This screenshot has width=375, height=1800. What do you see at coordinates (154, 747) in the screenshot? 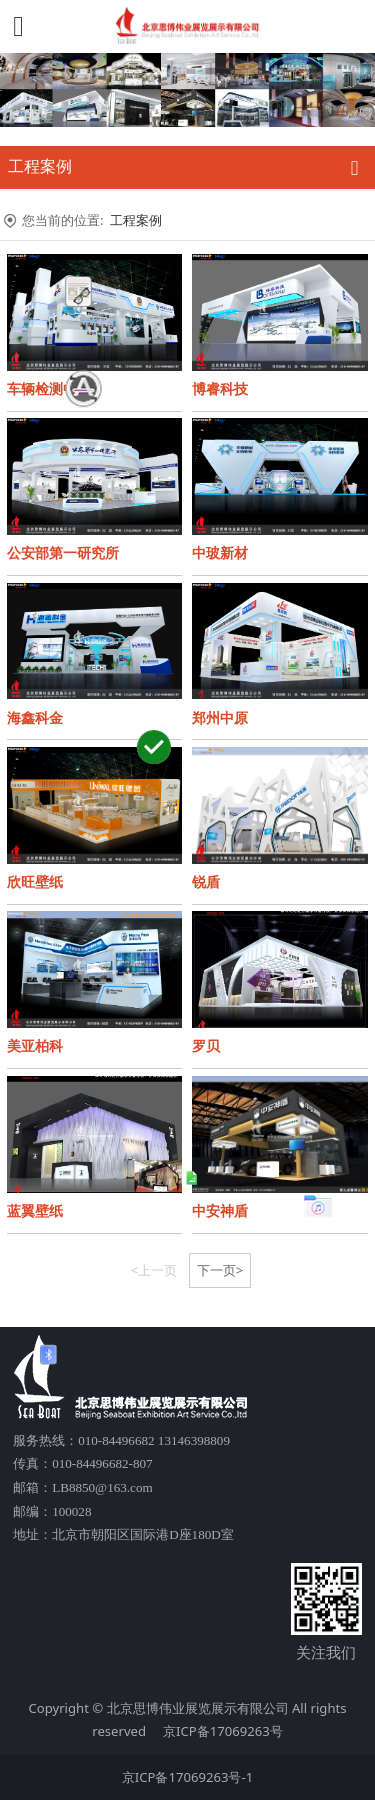
I see `confirm or apply changes in a dialog` at bounding box center [154, 747].